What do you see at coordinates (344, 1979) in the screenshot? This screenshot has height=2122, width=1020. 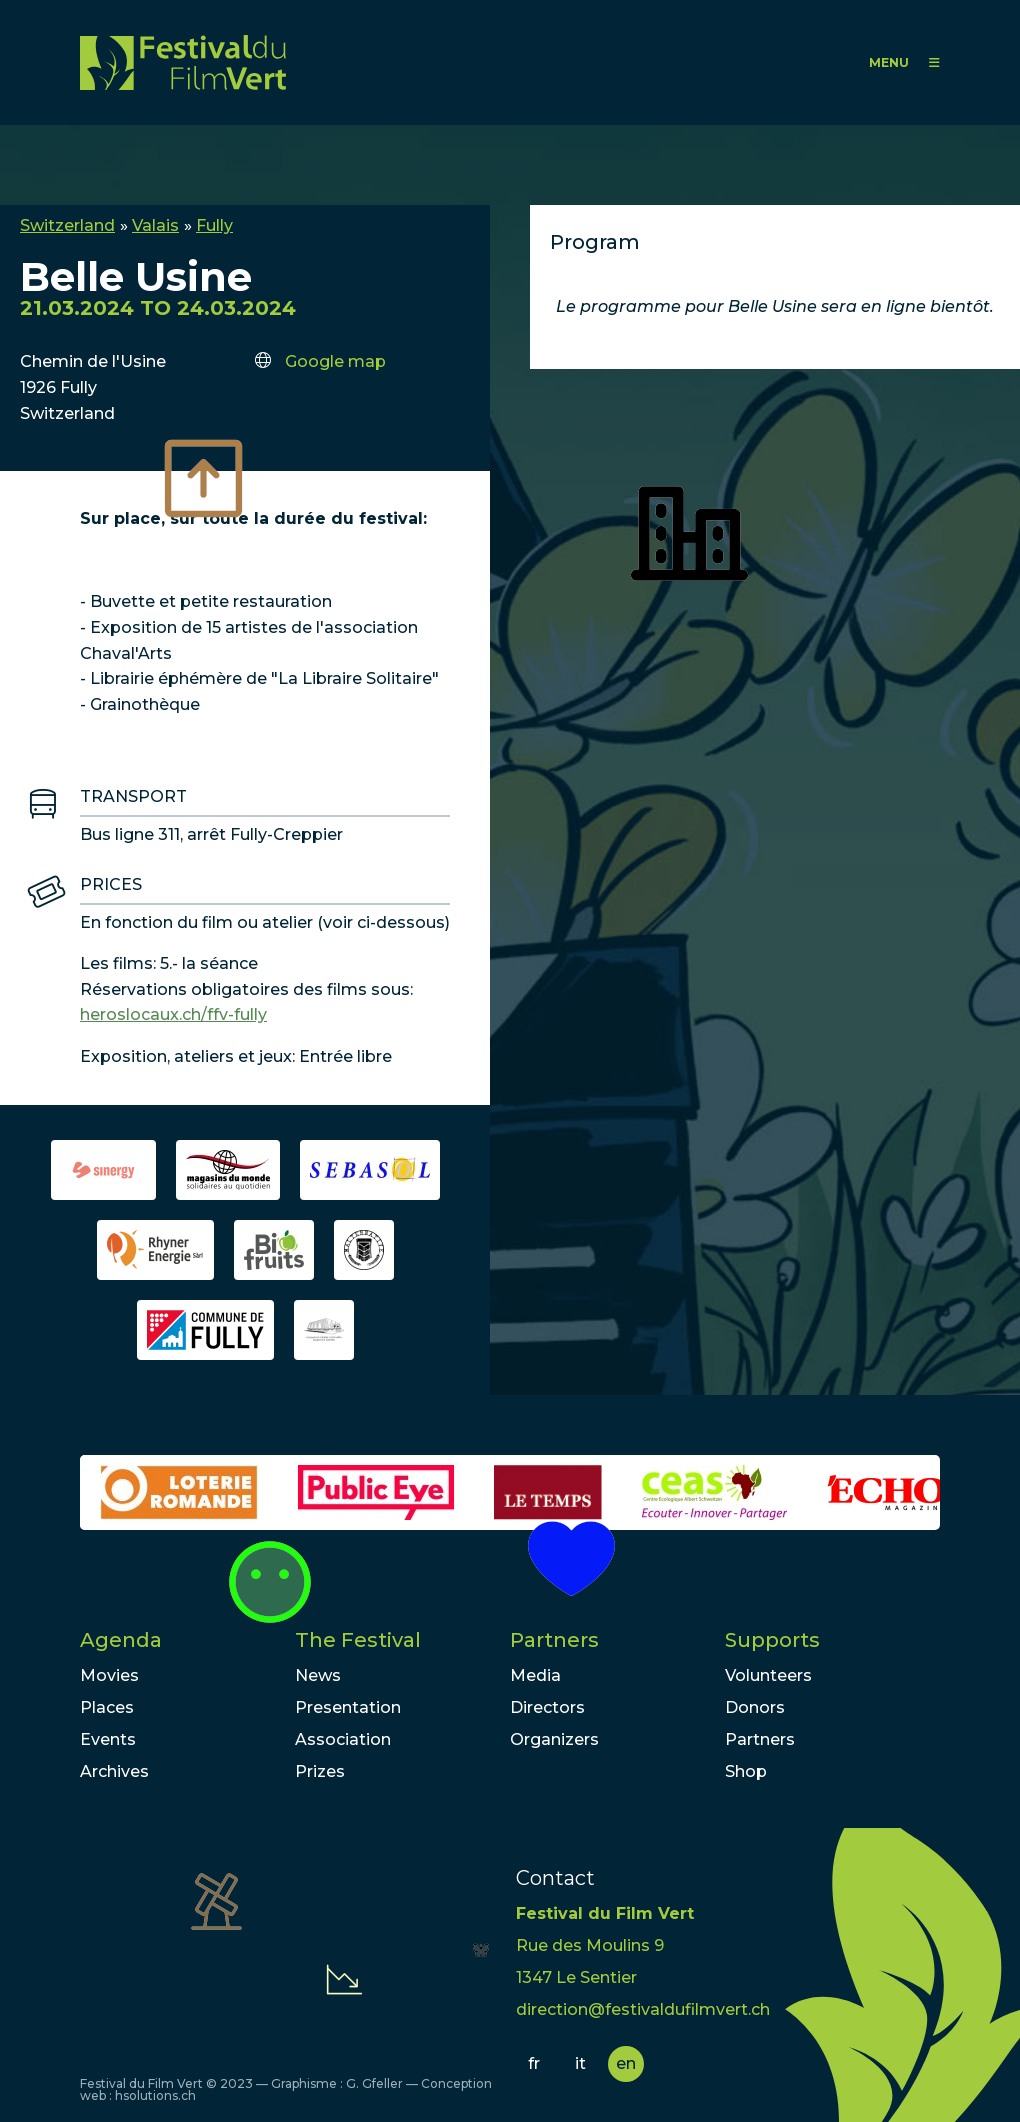 I see `view declining metrics or trends` at bounding box center [344, 1979].